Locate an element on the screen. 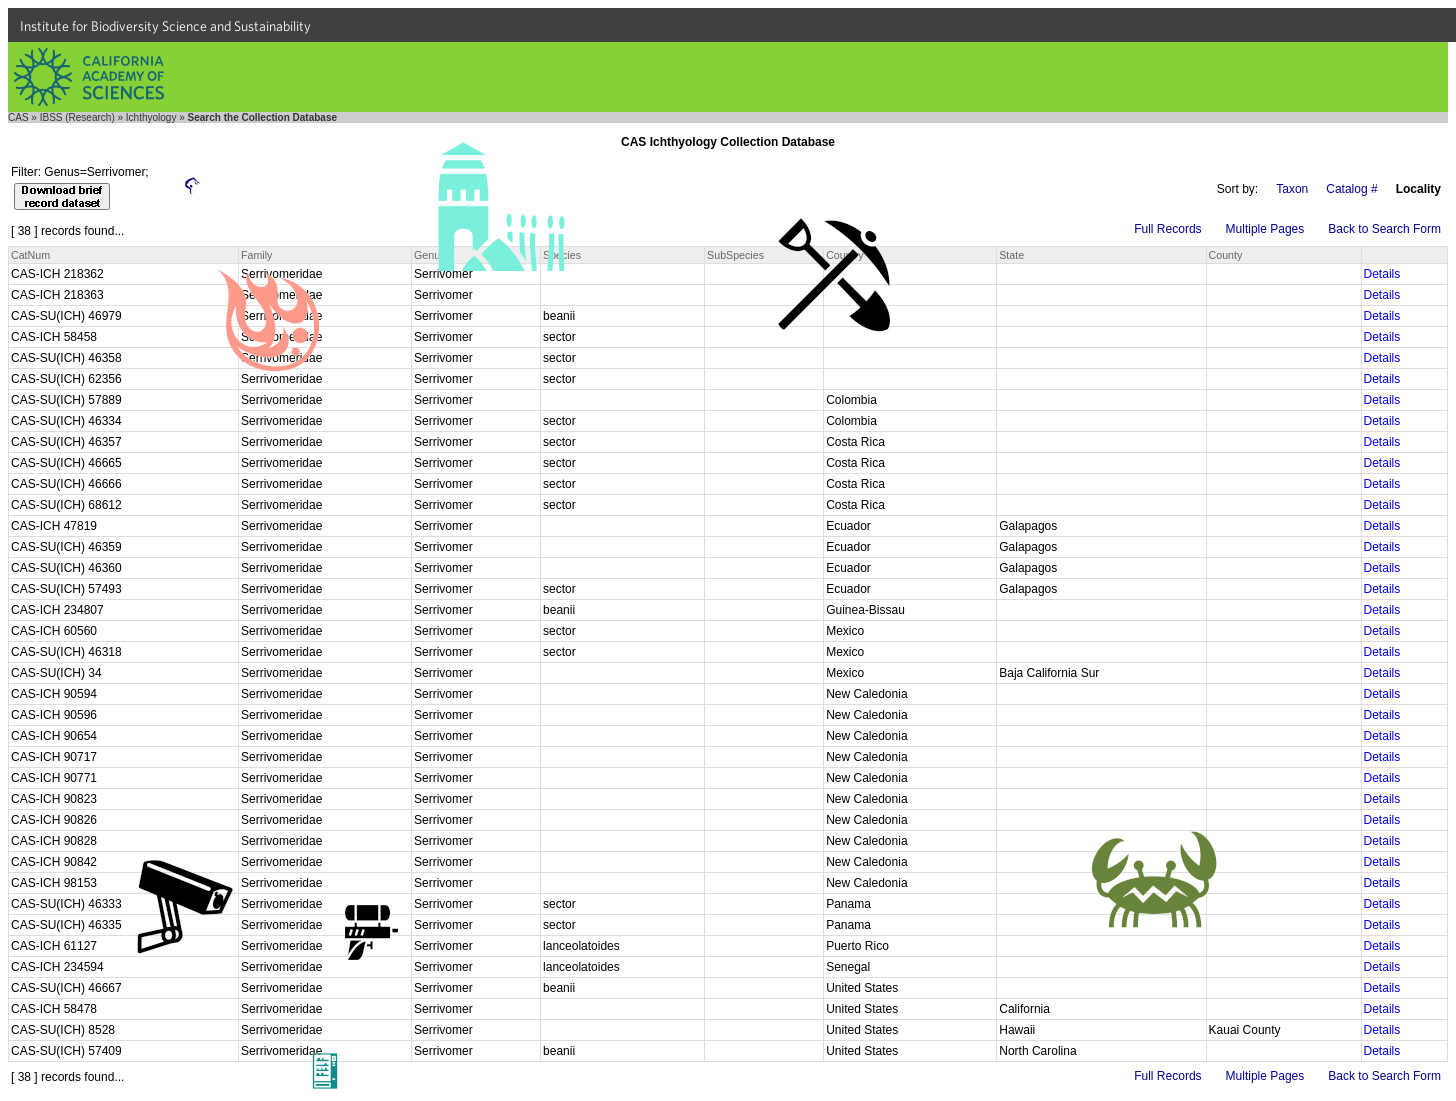  indicates a failed or unsuccessful game action is located at coordinates (1154, 882).